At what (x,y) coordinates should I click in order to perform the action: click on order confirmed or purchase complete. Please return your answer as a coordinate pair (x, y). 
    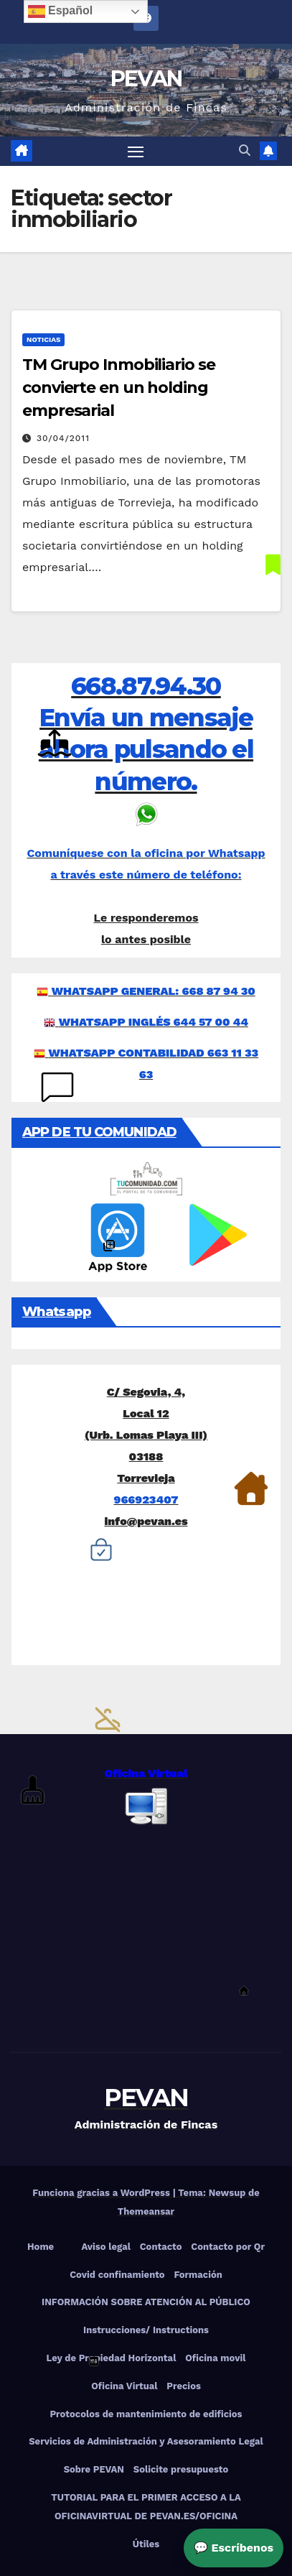
    Looking at the image, I should click on (101, 1549).